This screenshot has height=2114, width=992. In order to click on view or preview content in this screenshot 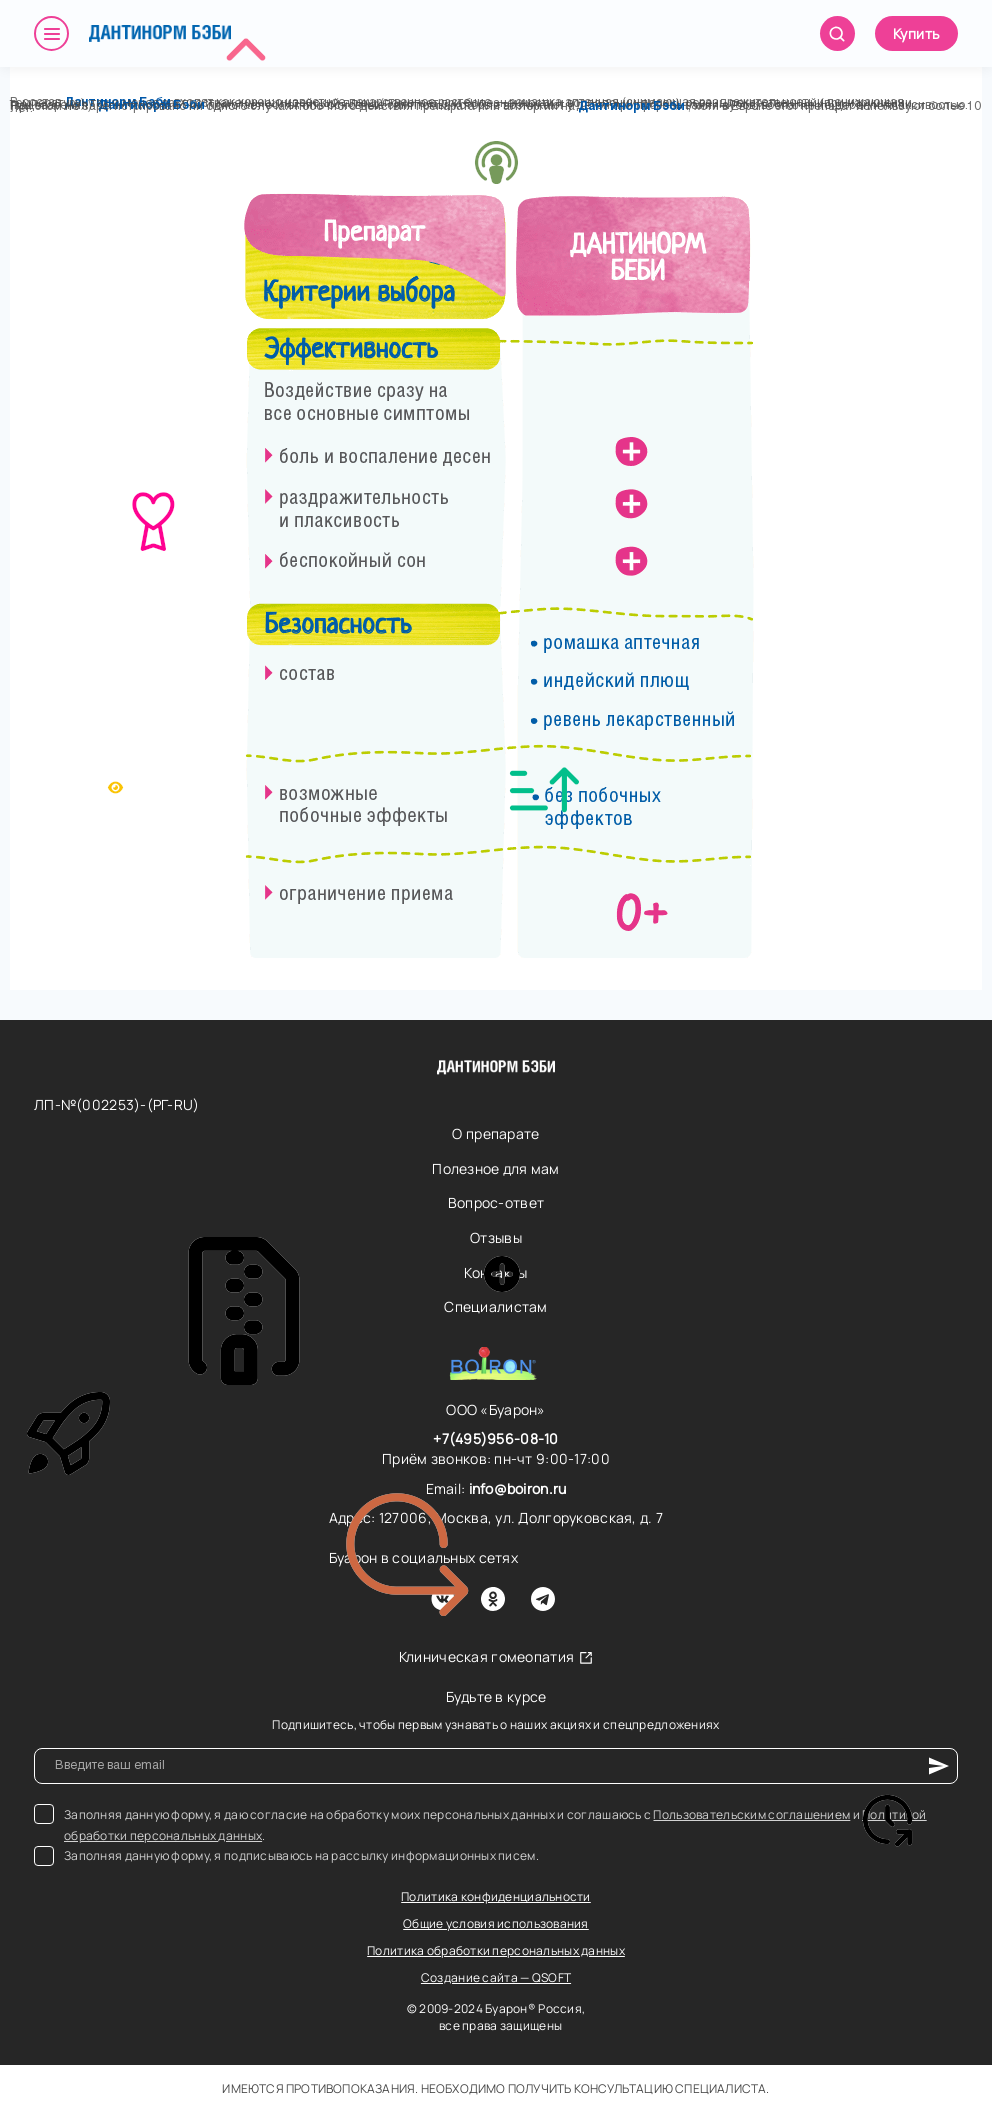, I will do `click(115, 787)`.